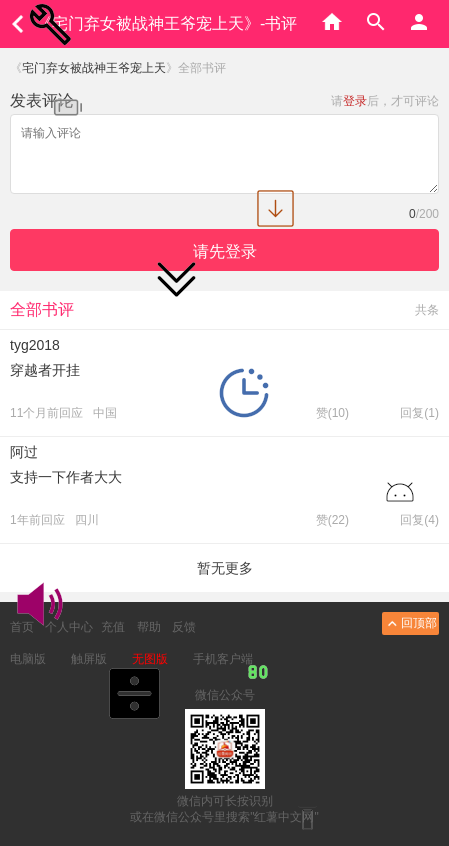  I want to click on adjust audio volume to medium level, so click(40, 604).